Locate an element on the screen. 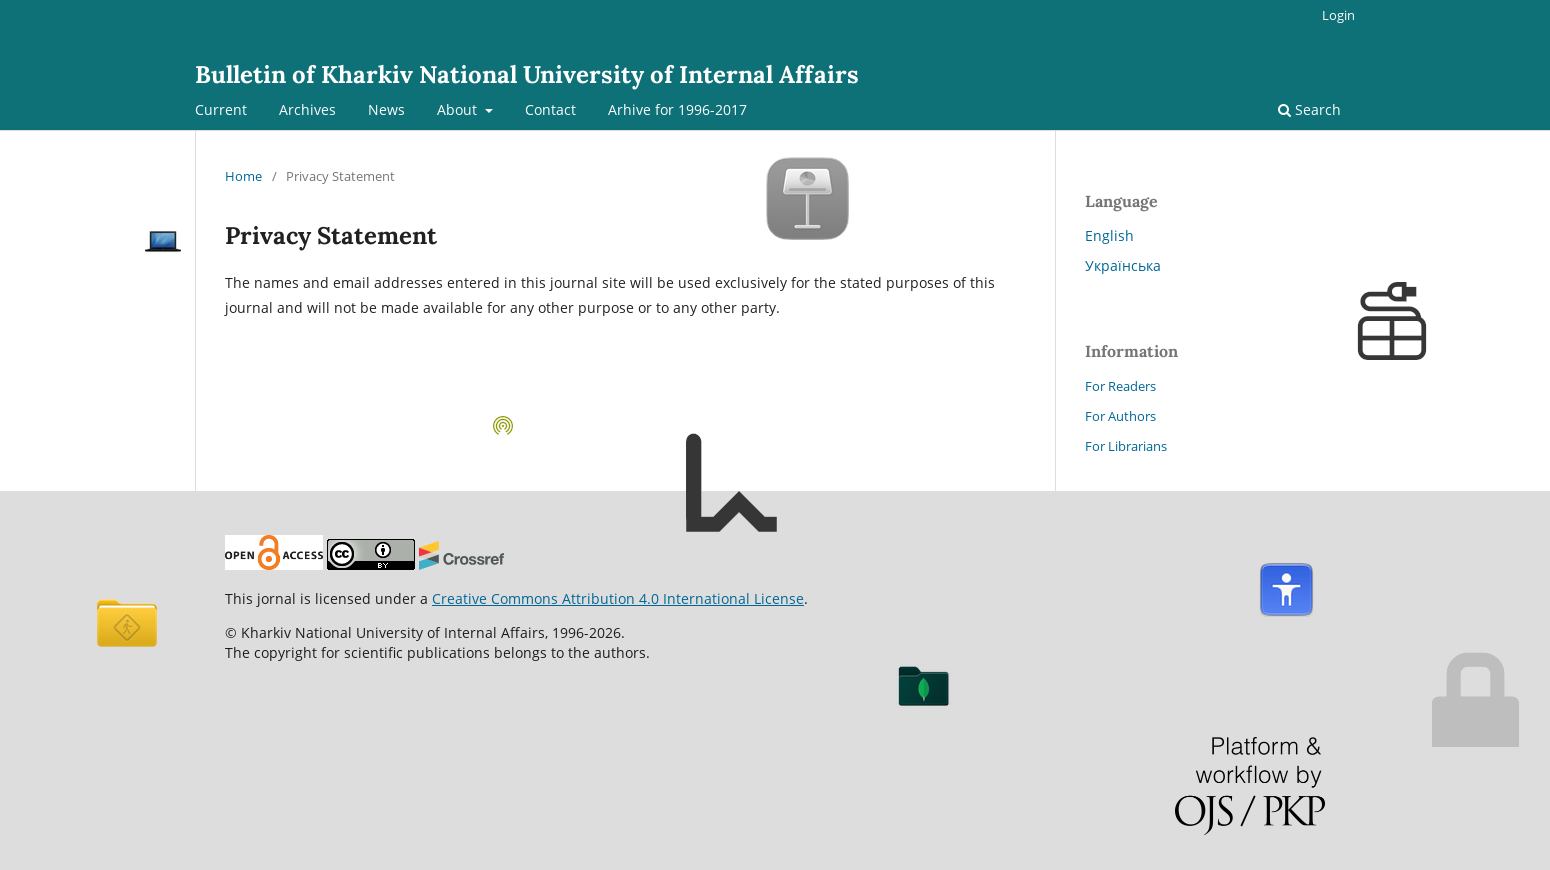 The width and height of the screenshot is (1550, 870). connect to a network server is located at coordinates (503, 426).